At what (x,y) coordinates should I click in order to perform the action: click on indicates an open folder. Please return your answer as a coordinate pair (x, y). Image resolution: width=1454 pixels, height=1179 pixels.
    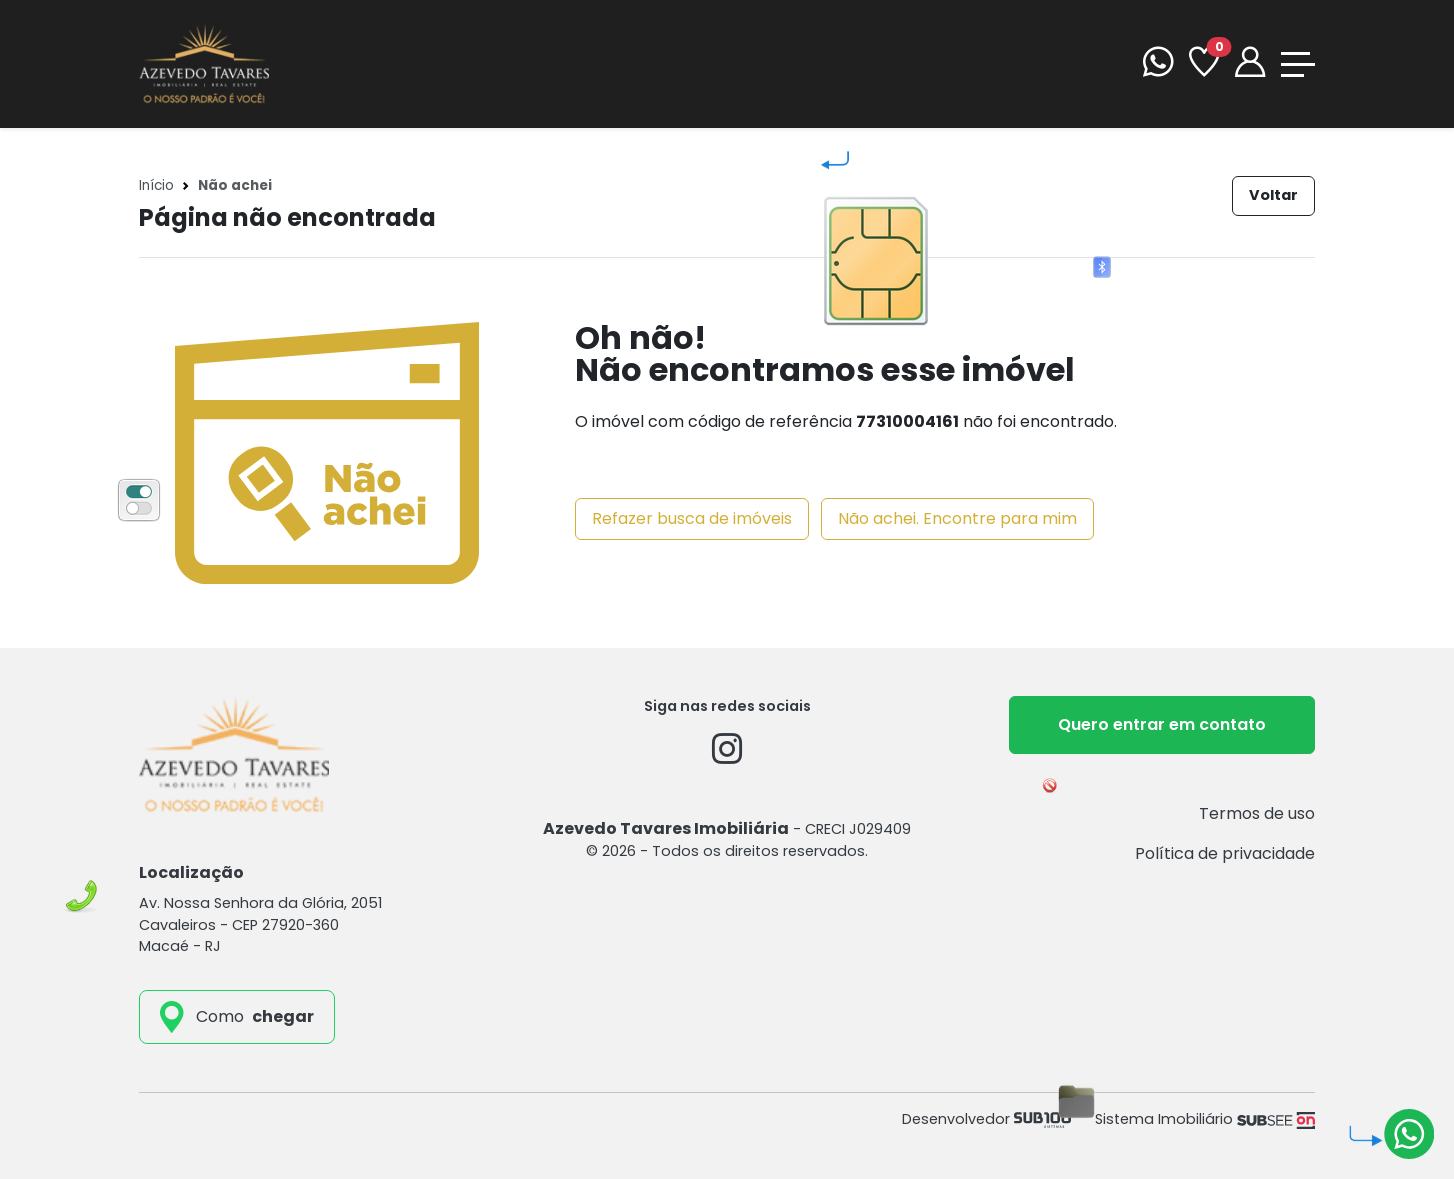
    Looking at the image, I should click on (1076, 1101).